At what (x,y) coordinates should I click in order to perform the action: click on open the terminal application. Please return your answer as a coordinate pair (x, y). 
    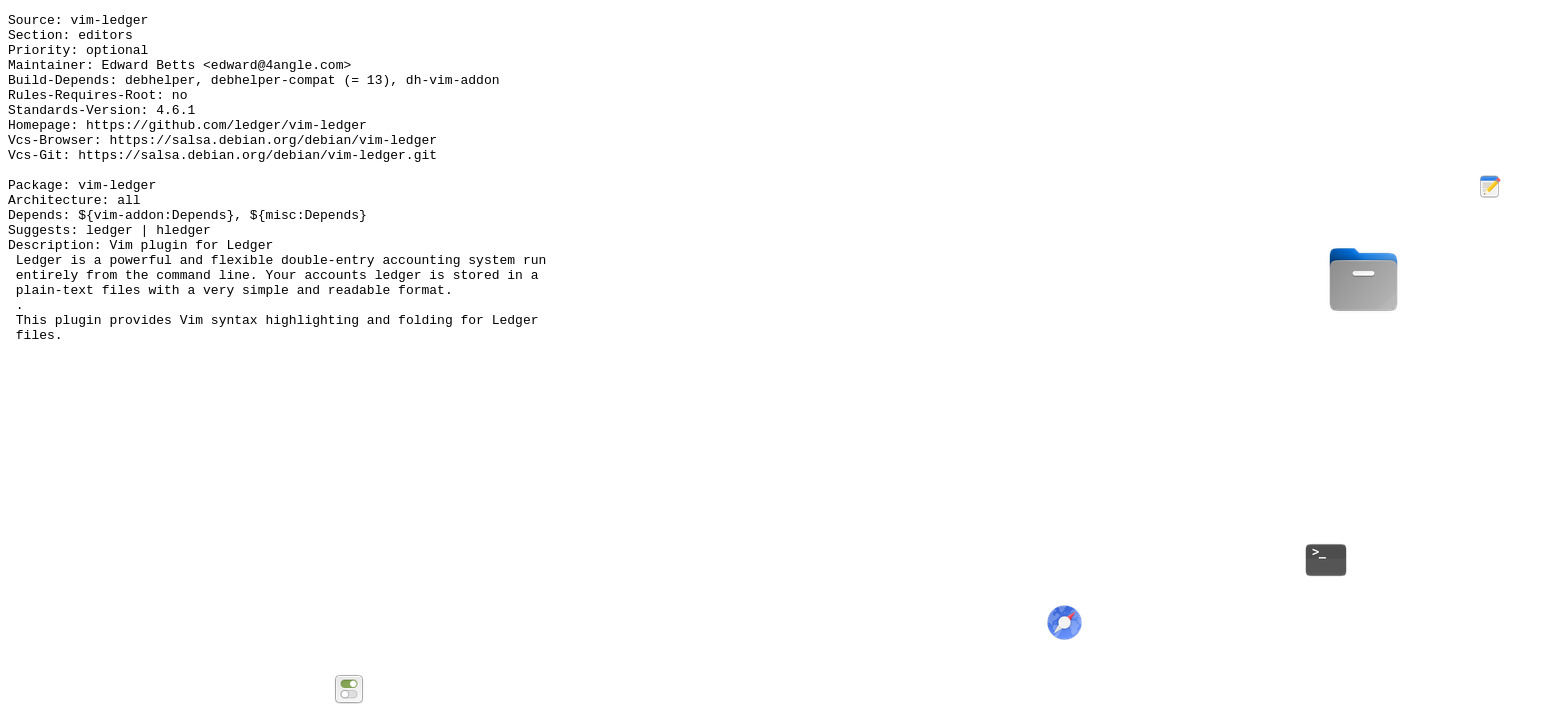
    Looking at the image, I should click on (1326, 560).